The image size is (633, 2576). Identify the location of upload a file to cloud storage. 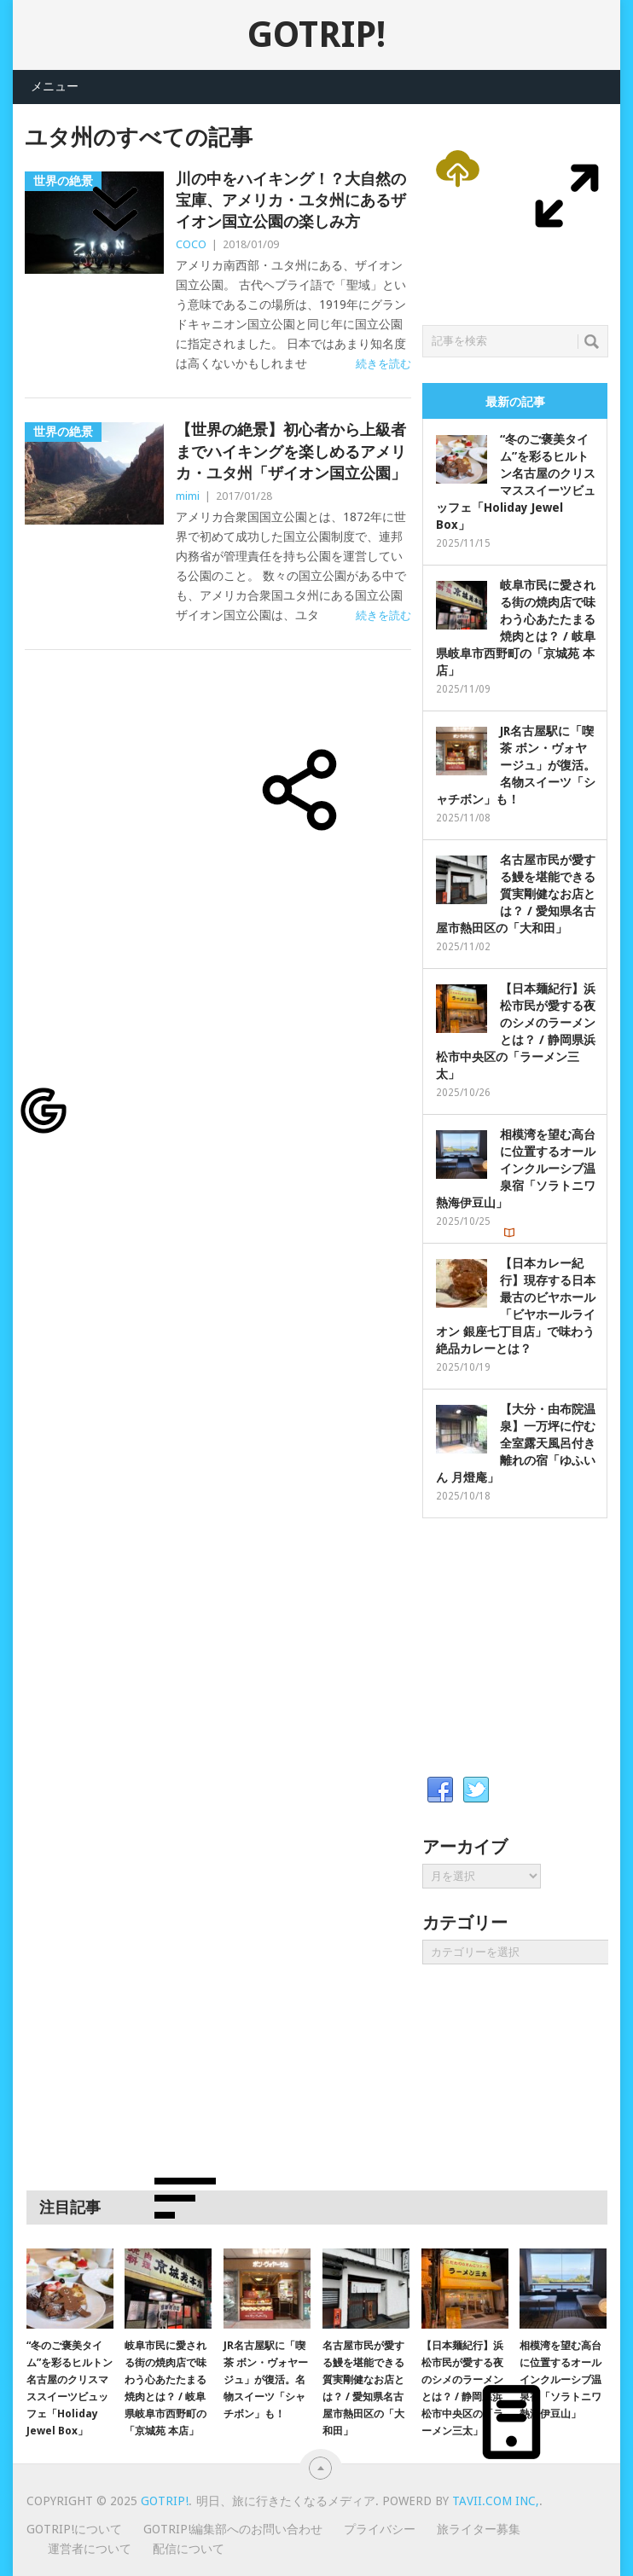
(457, 167).